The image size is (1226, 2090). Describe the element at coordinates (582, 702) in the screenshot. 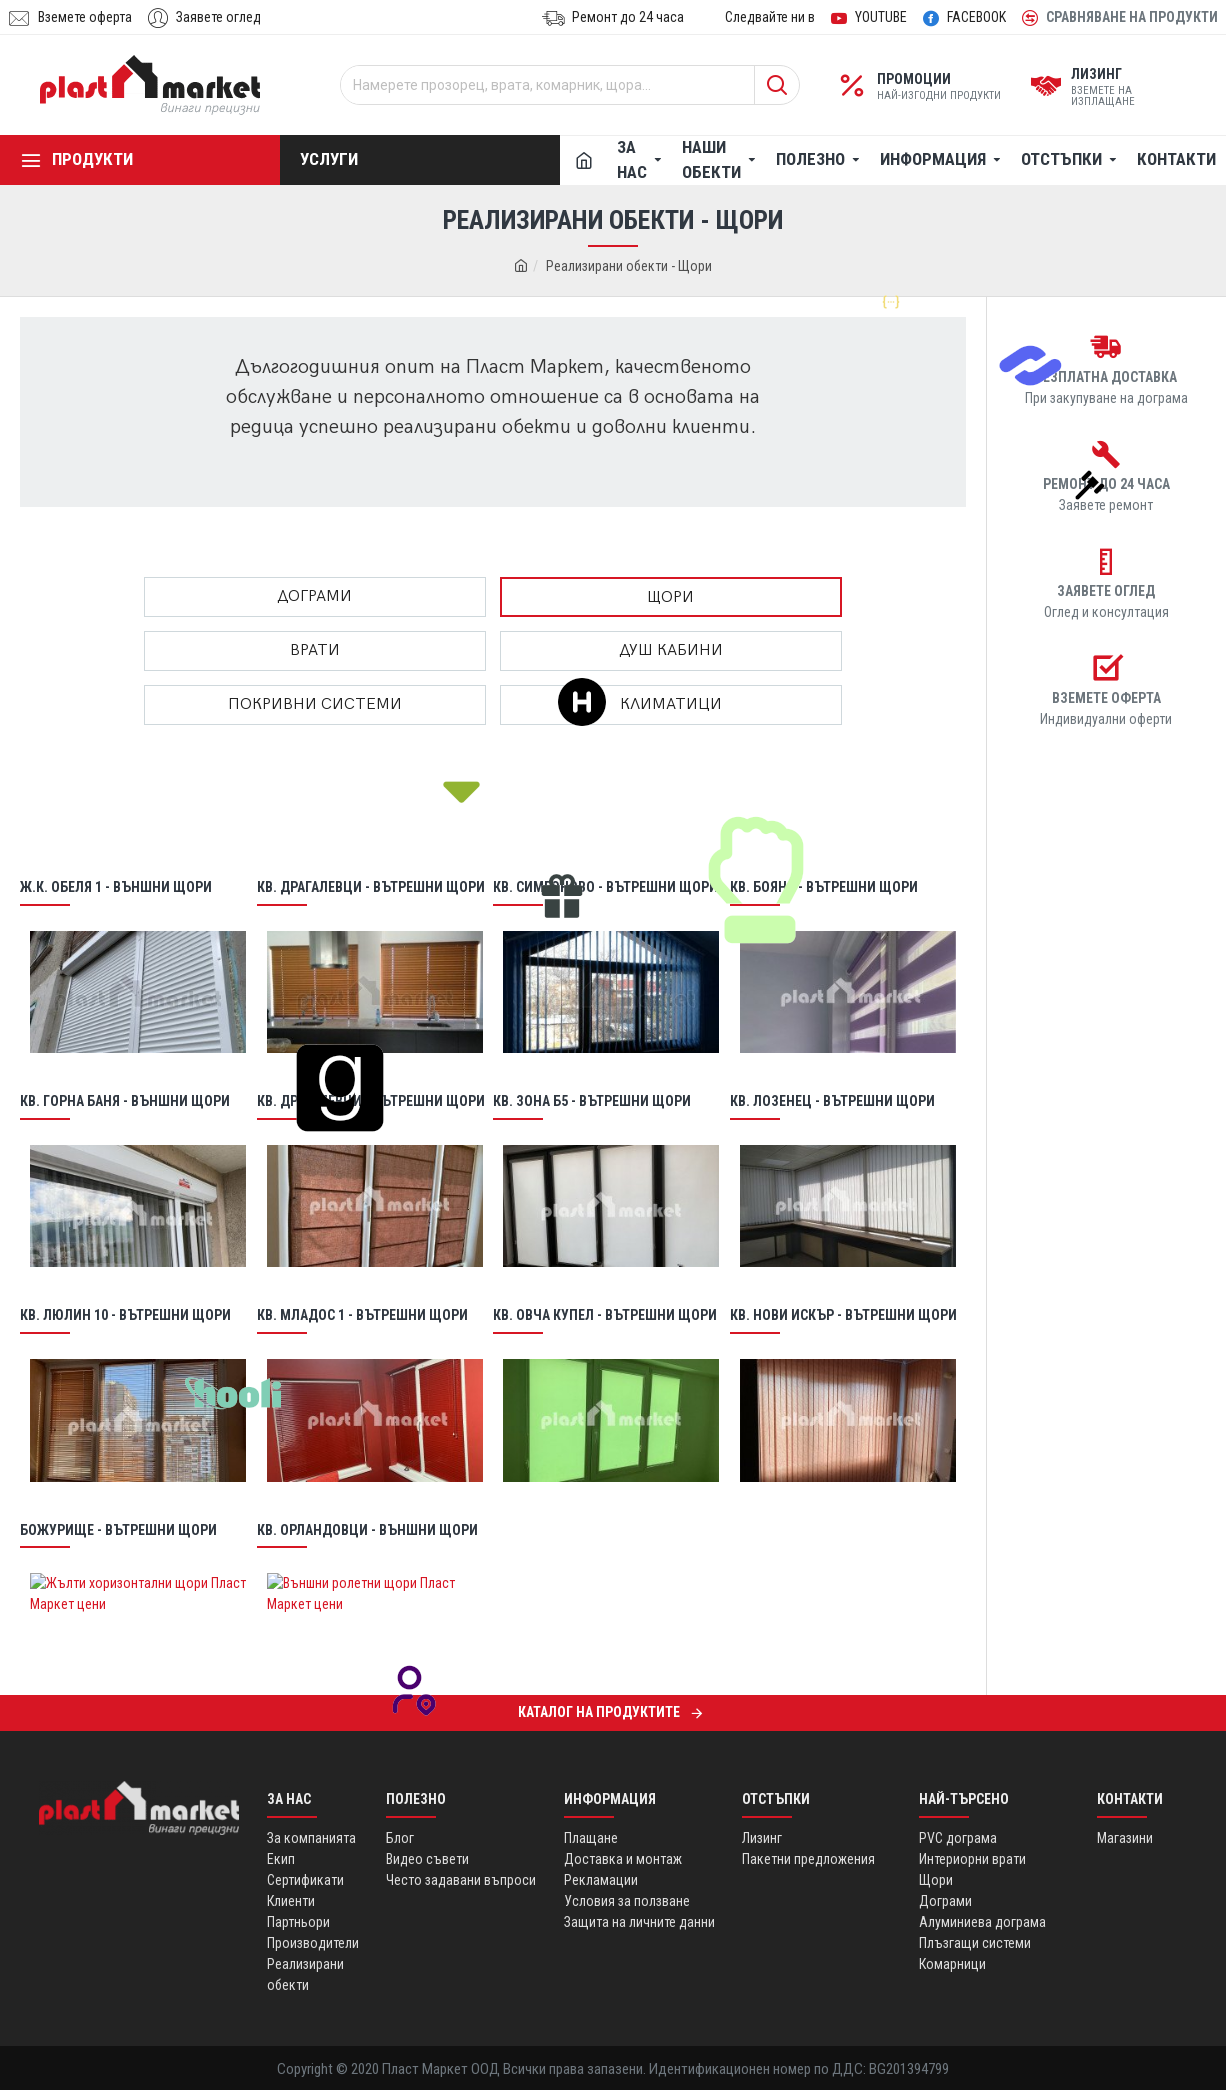

I see `indicates a hospital or medical facility nearby` at that location.